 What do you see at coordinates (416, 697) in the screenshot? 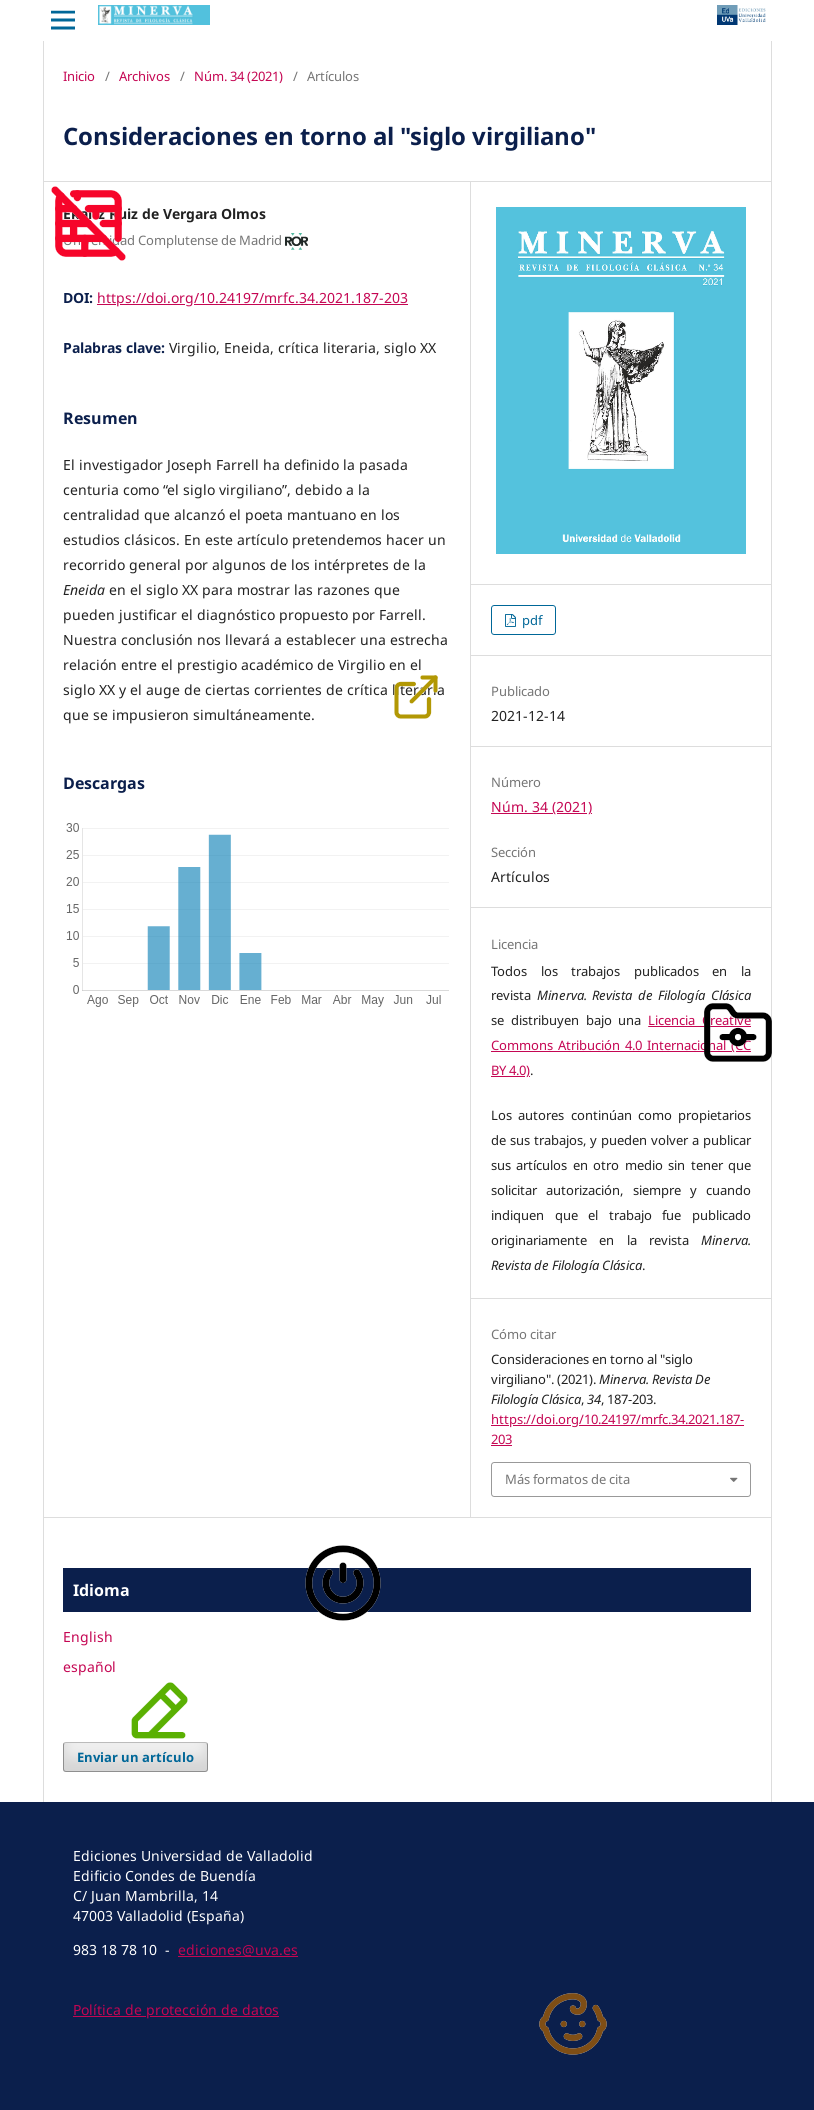
I see `open link in a new tab or window` at bounding box center [416, 697].